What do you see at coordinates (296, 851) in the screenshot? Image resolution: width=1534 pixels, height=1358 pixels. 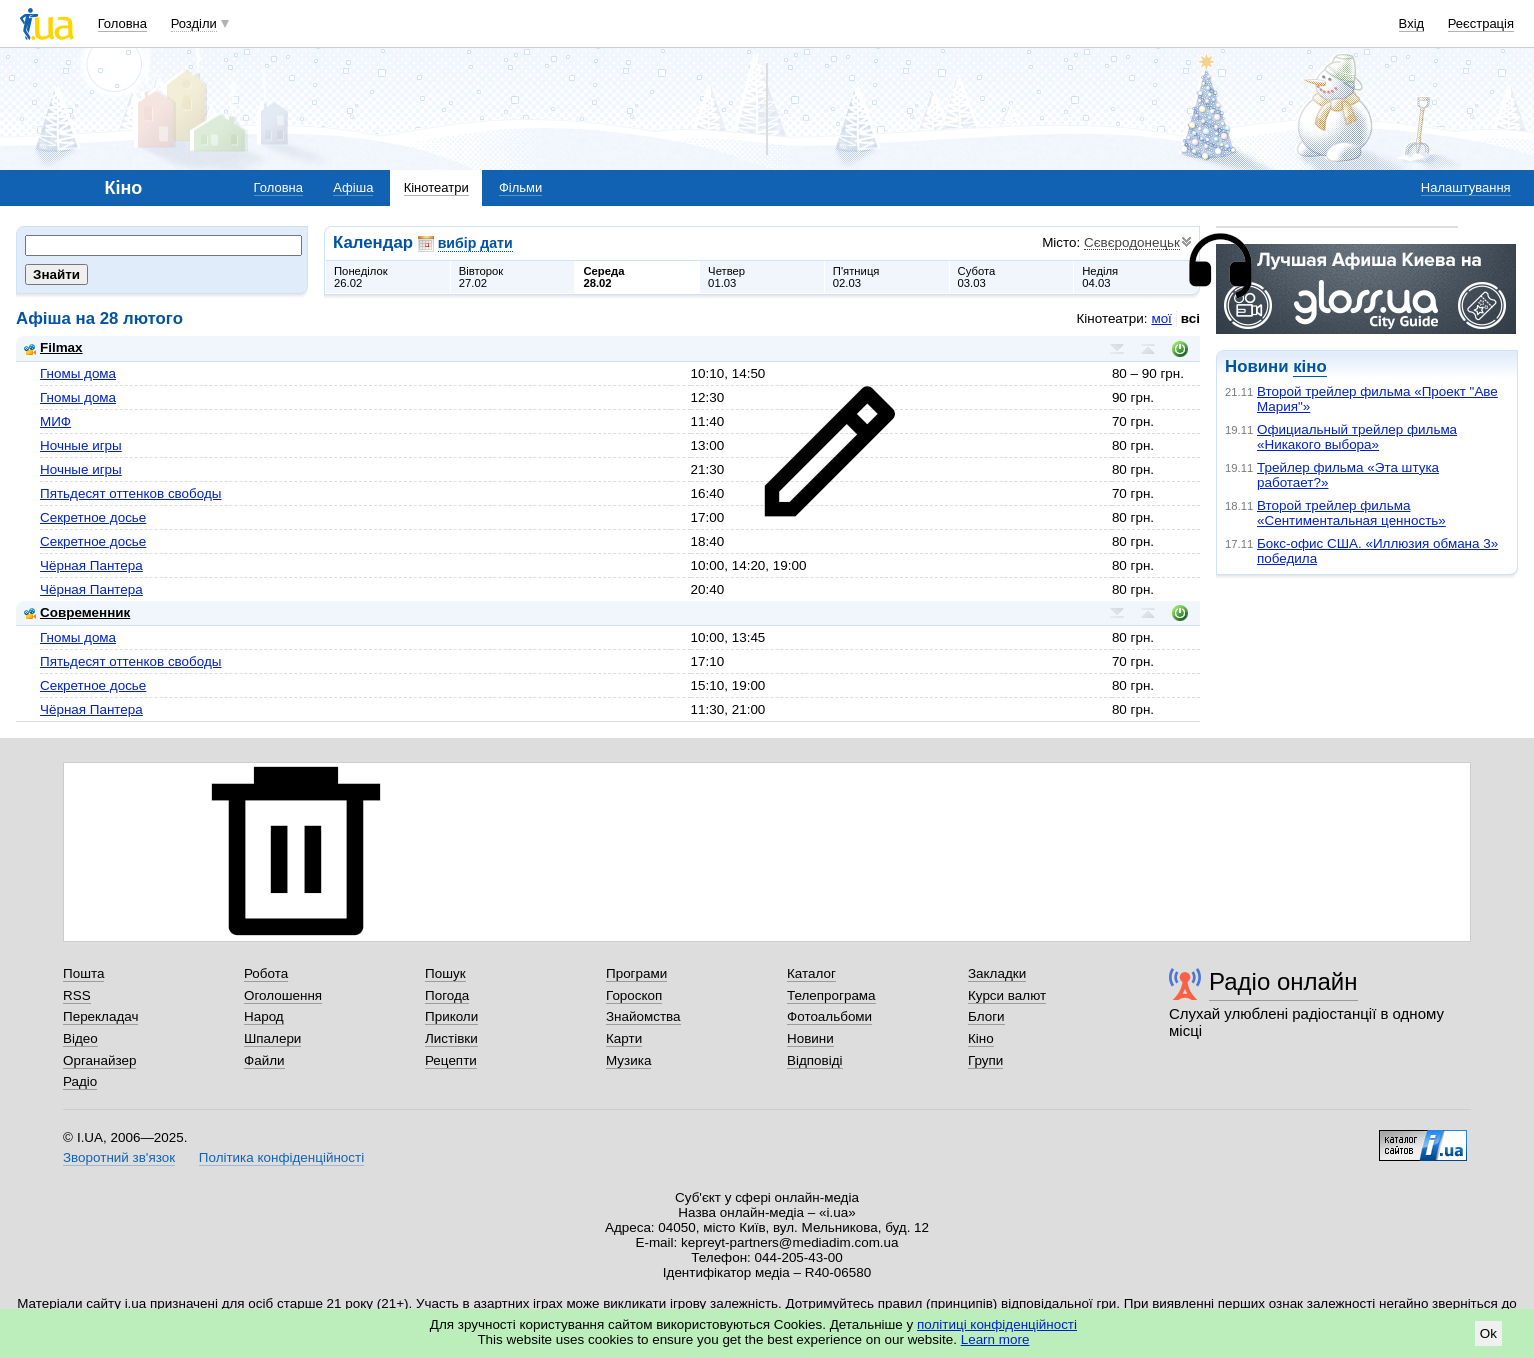 I see `delete selected item` at bounding box center [296, 851].